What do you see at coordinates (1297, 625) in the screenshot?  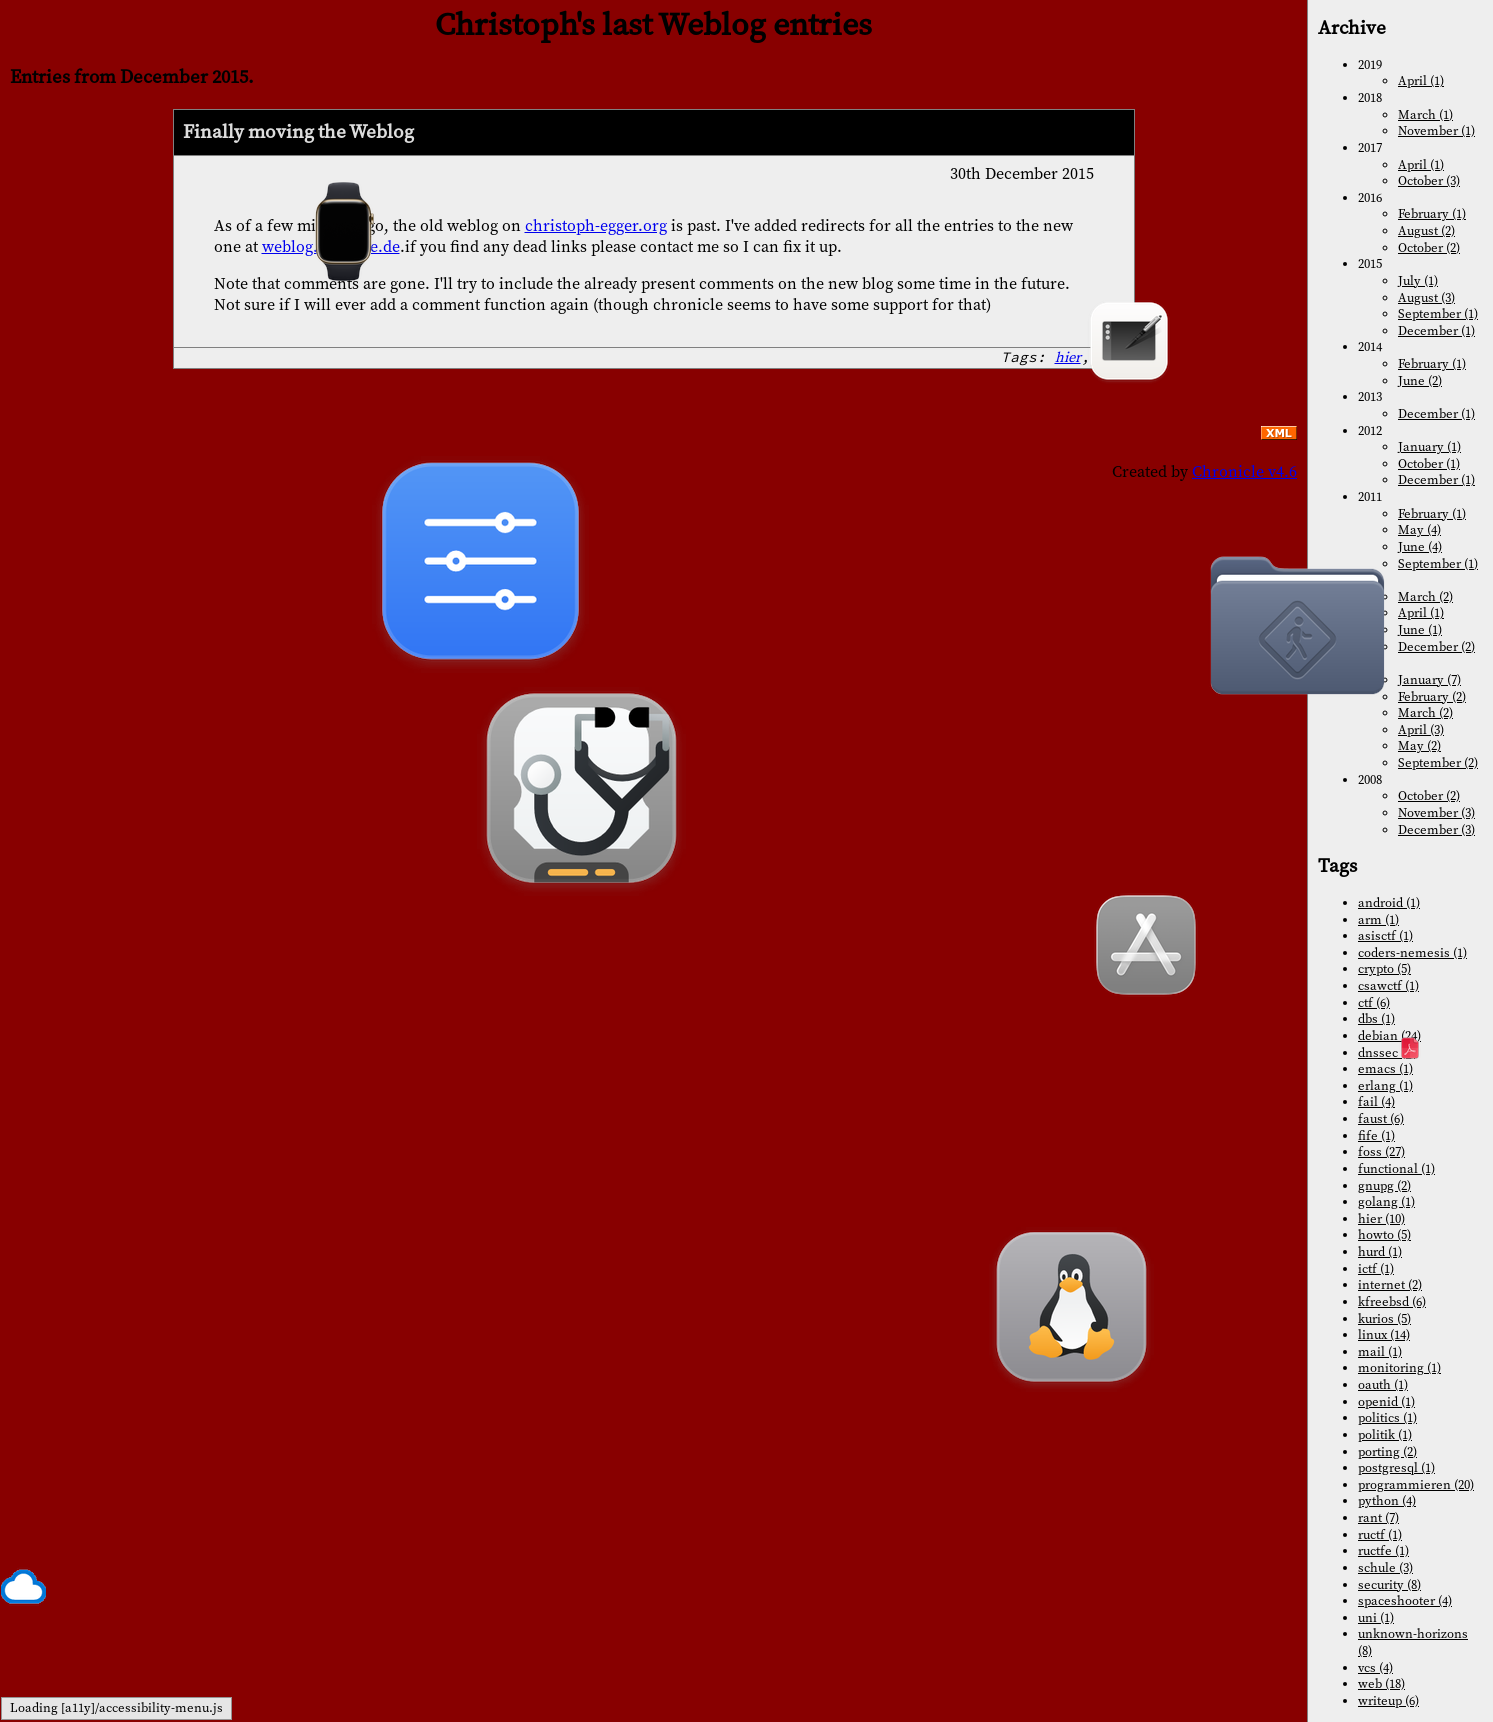 I see `access public or shared files folder` at bounding box center [1297, 625].